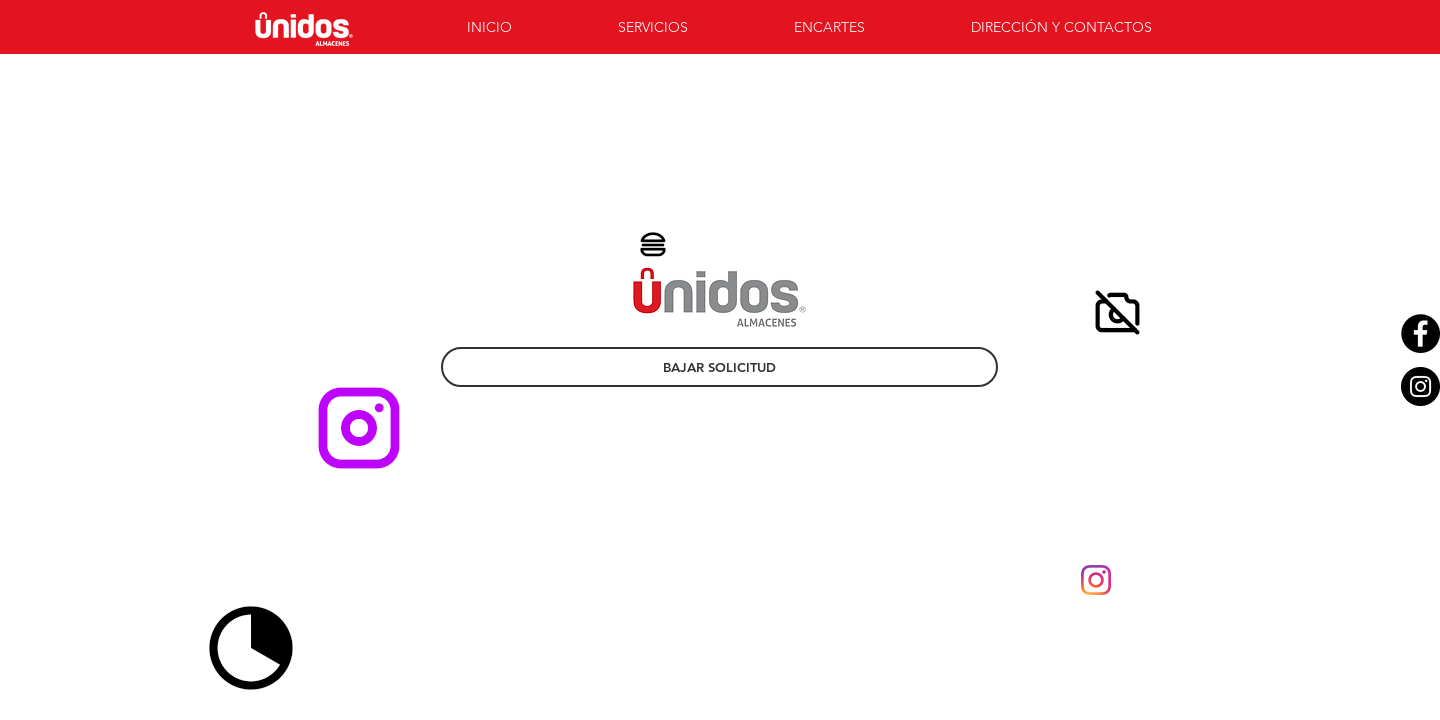  What do you see at coordinates (251, 648) in the screenshot?
I see `indicates 33% progress or completion` at bounding box center [251, 648].